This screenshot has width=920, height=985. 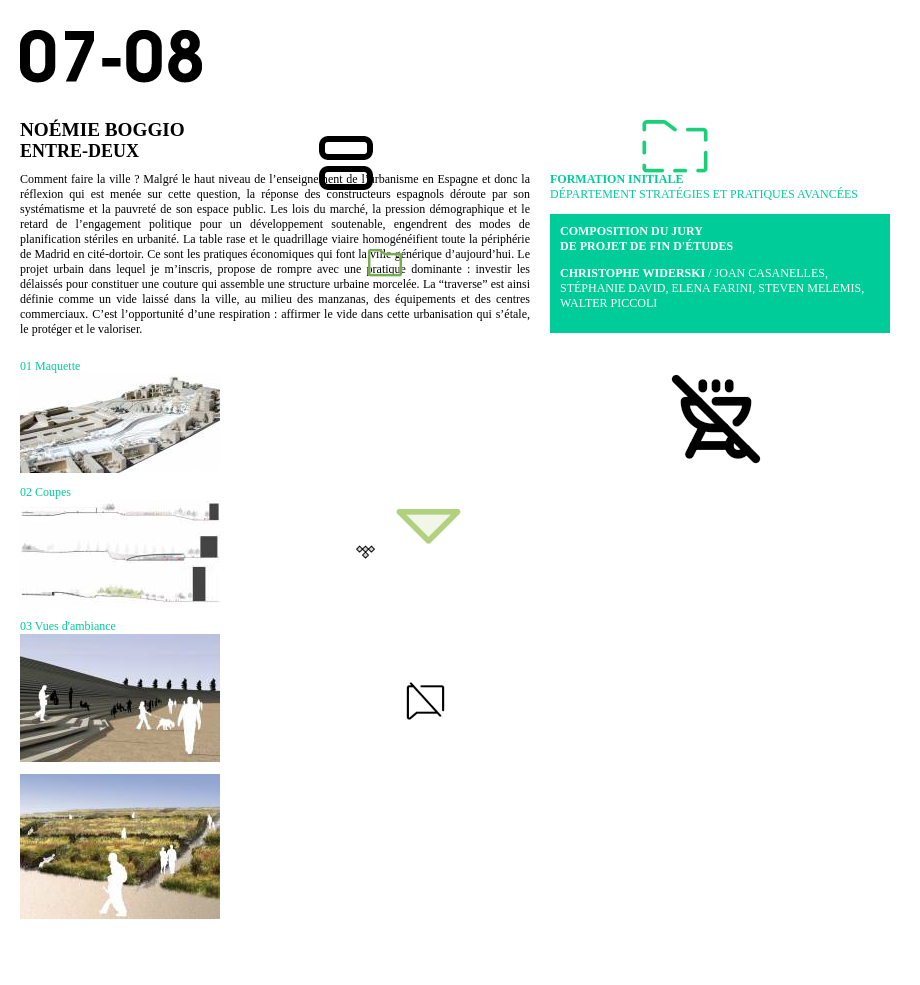 I want to click on expand a dropdown menu, so click(x=428, y=523).